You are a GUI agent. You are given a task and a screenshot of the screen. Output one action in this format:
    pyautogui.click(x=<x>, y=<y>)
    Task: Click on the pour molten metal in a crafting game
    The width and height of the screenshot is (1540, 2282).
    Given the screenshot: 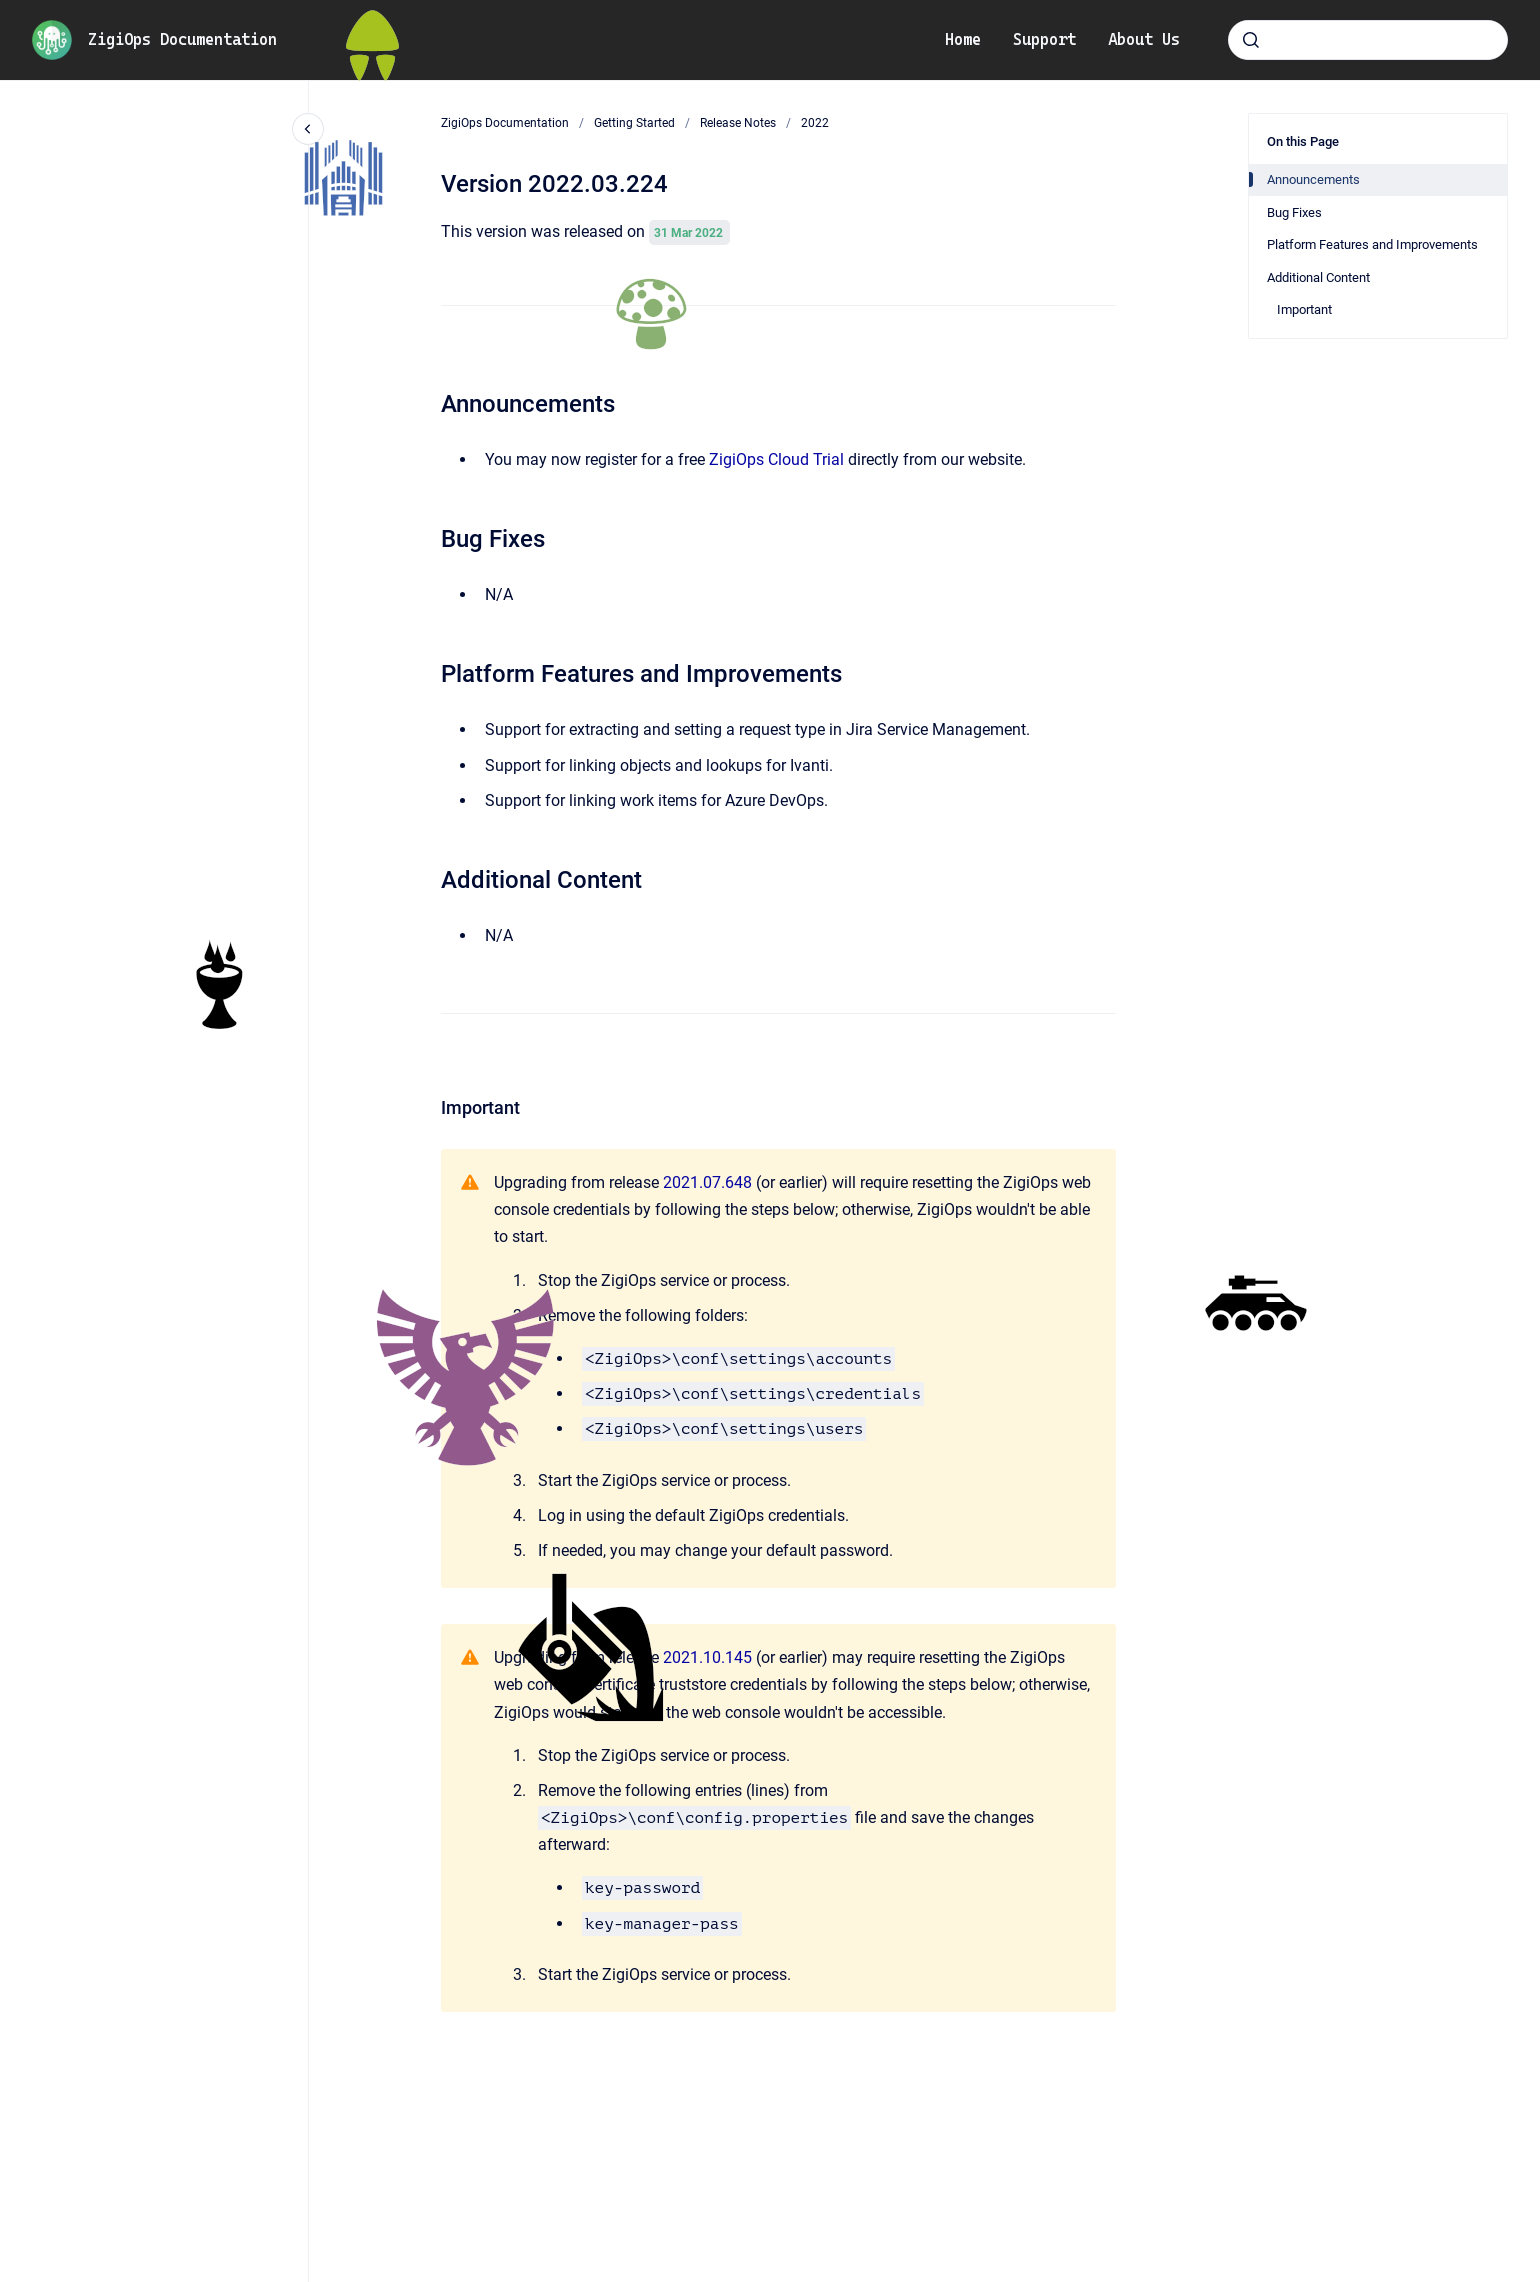 What is the action you would take?
    pyautogui.click(x=589, y=1647)
    